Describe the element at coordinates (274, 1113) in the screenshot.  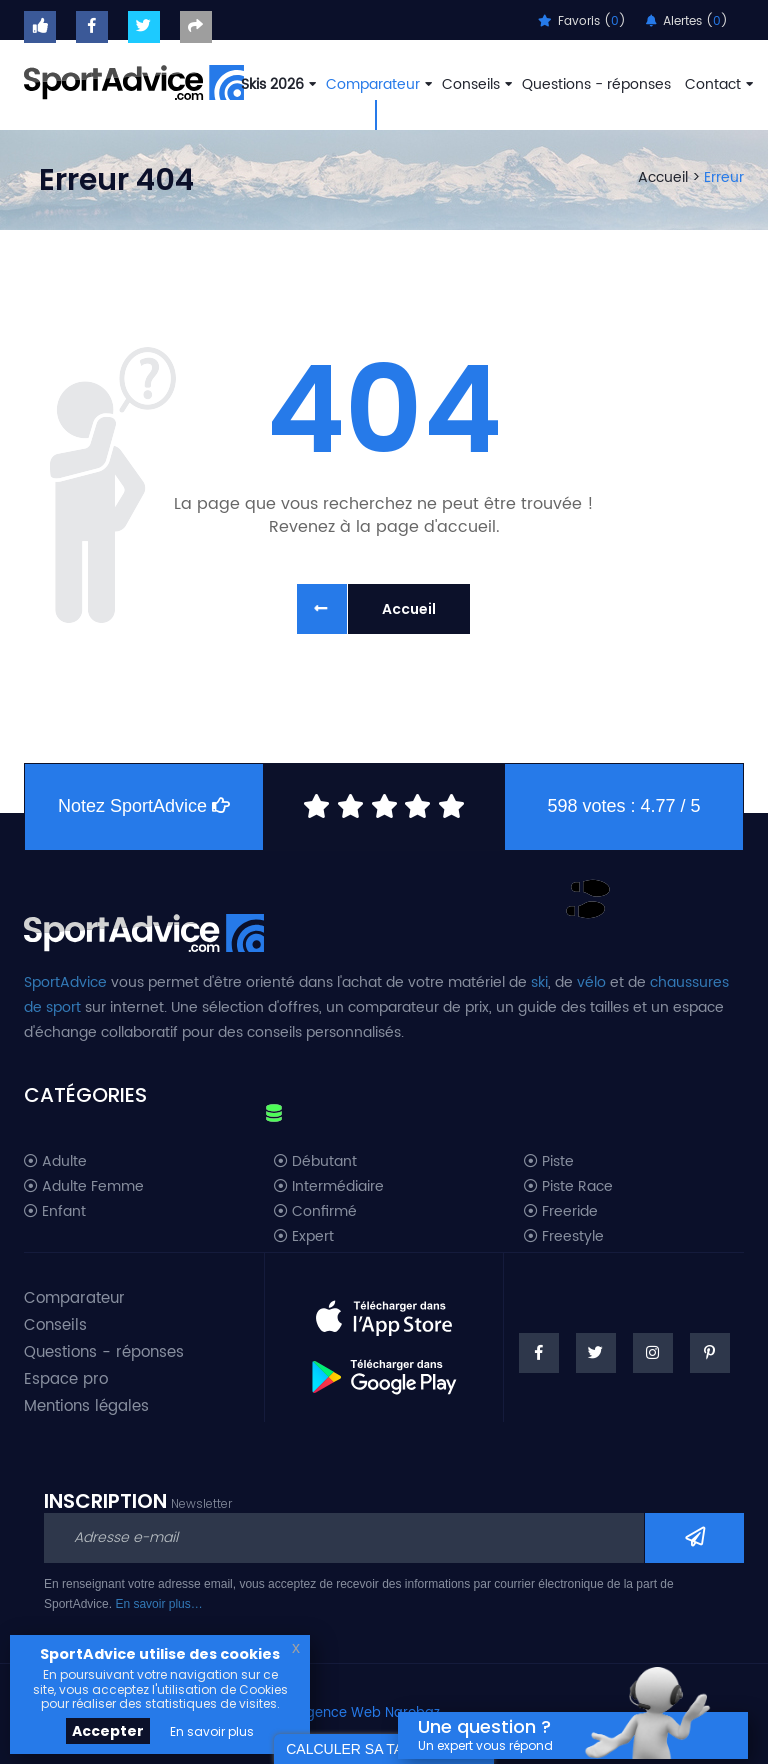
I see `access database storage` at that location.